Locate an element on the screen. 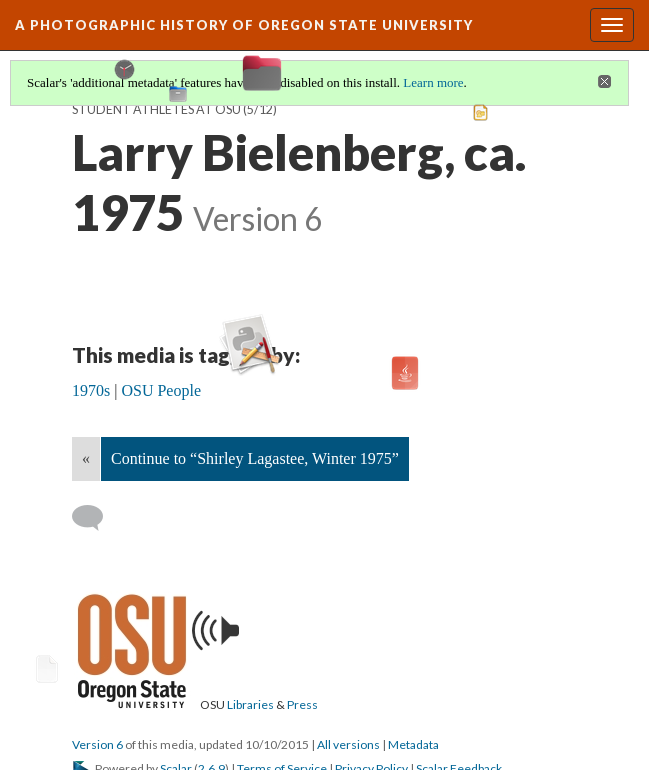  open a graphics template file is located at coordinates (480, 112).